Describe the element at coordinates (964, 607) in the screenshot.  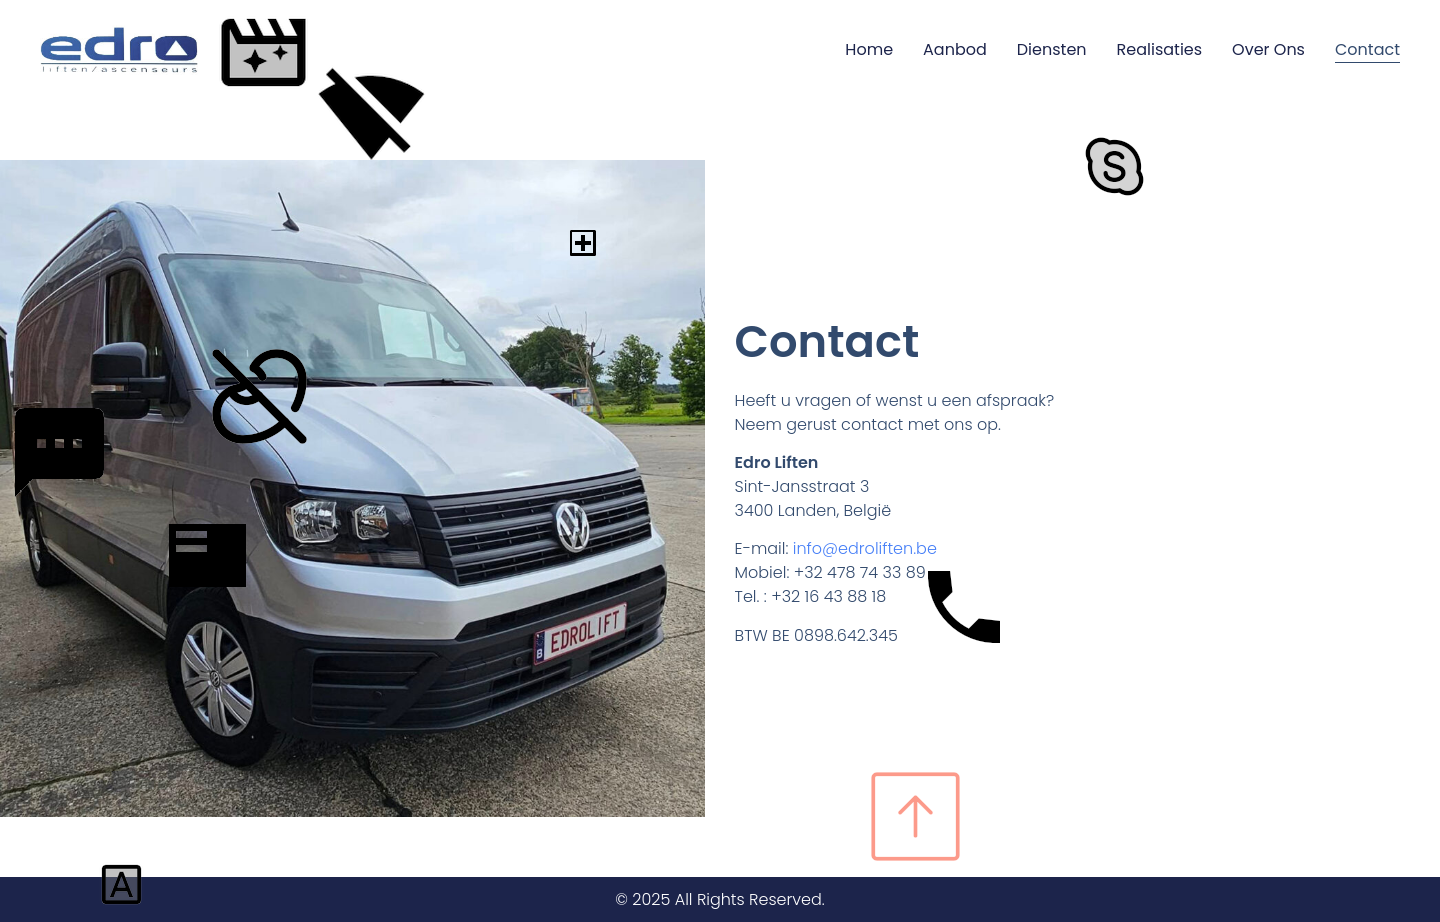
I see `make a phone call` at that location.